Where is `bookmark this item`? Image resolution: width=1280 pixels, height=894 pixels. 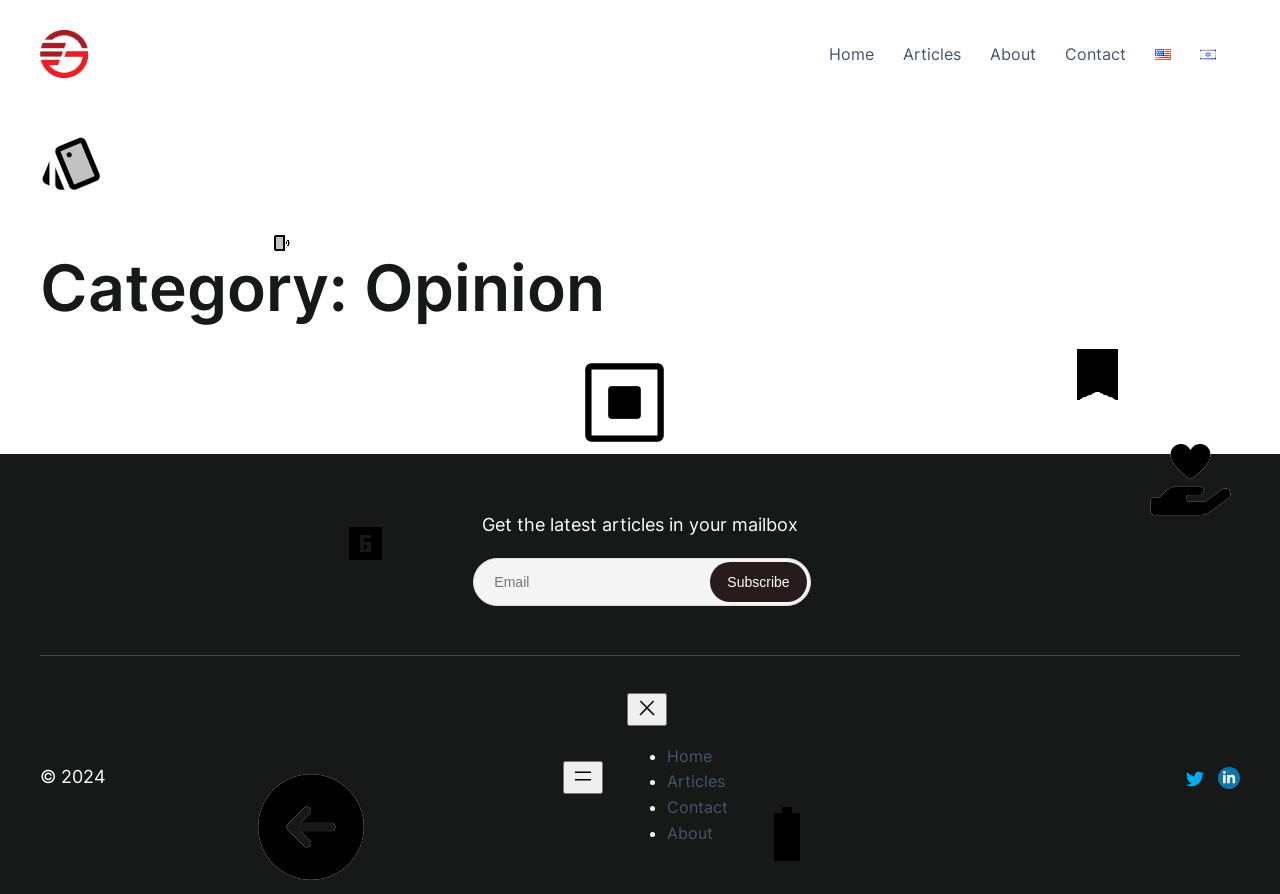
bookmark this item is located at coordinates (1097, 374).